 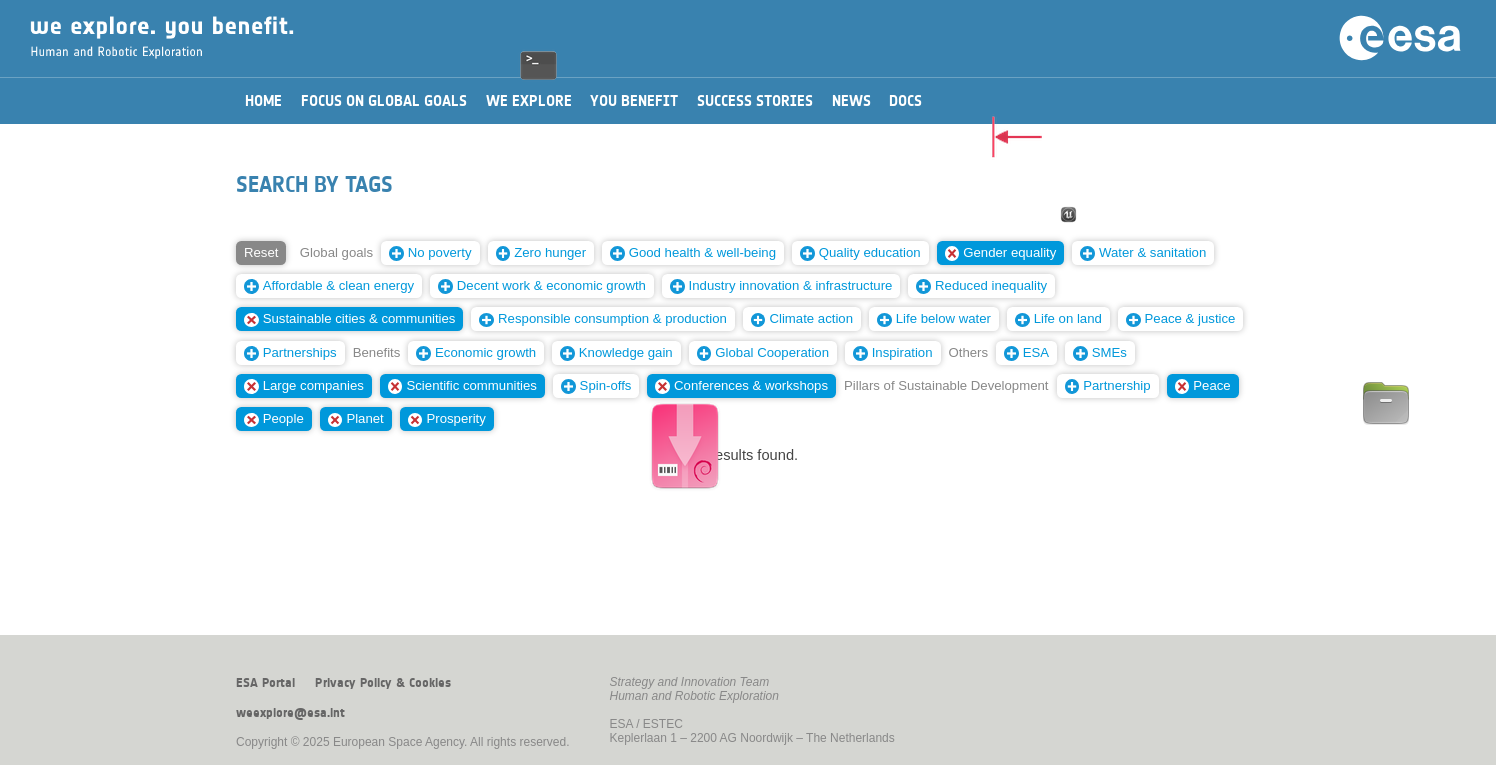 I want to click on open the file manager application, so click(x=1386, y=403).